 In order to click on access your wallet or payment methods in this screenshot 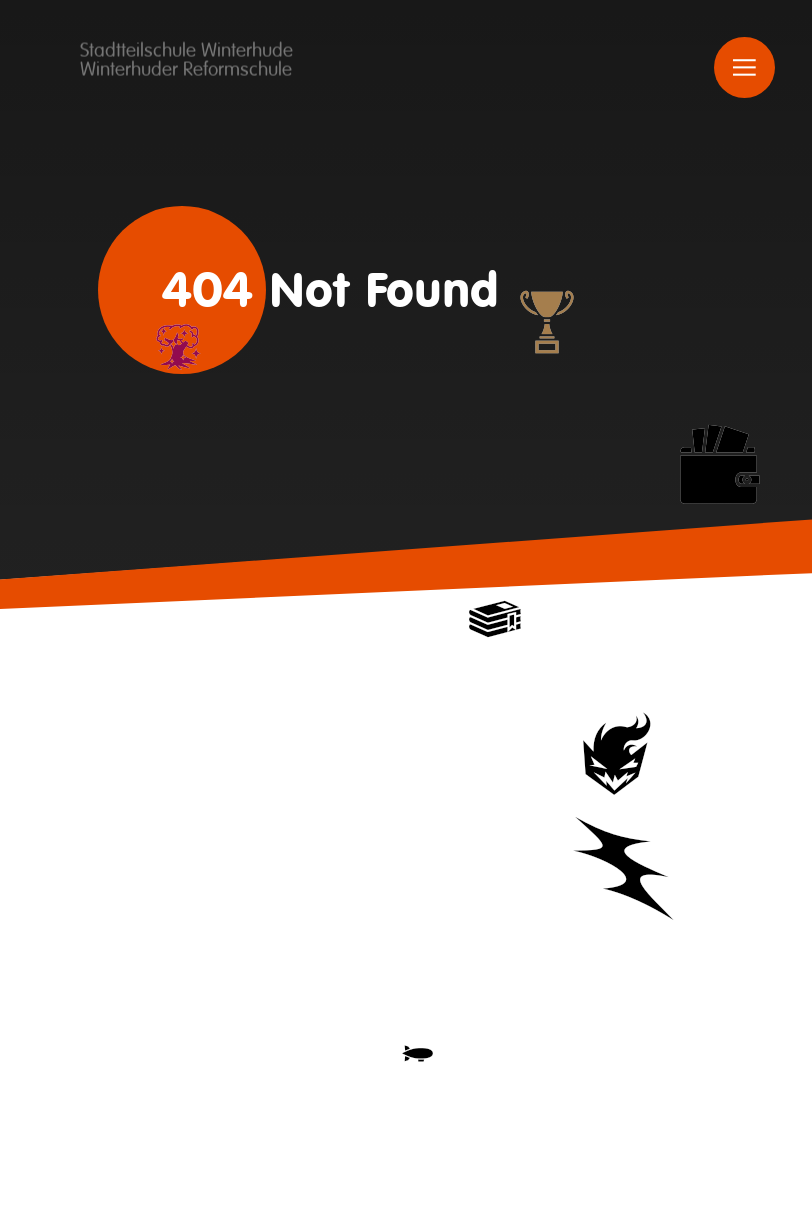, I will do `click(718, 465)`.